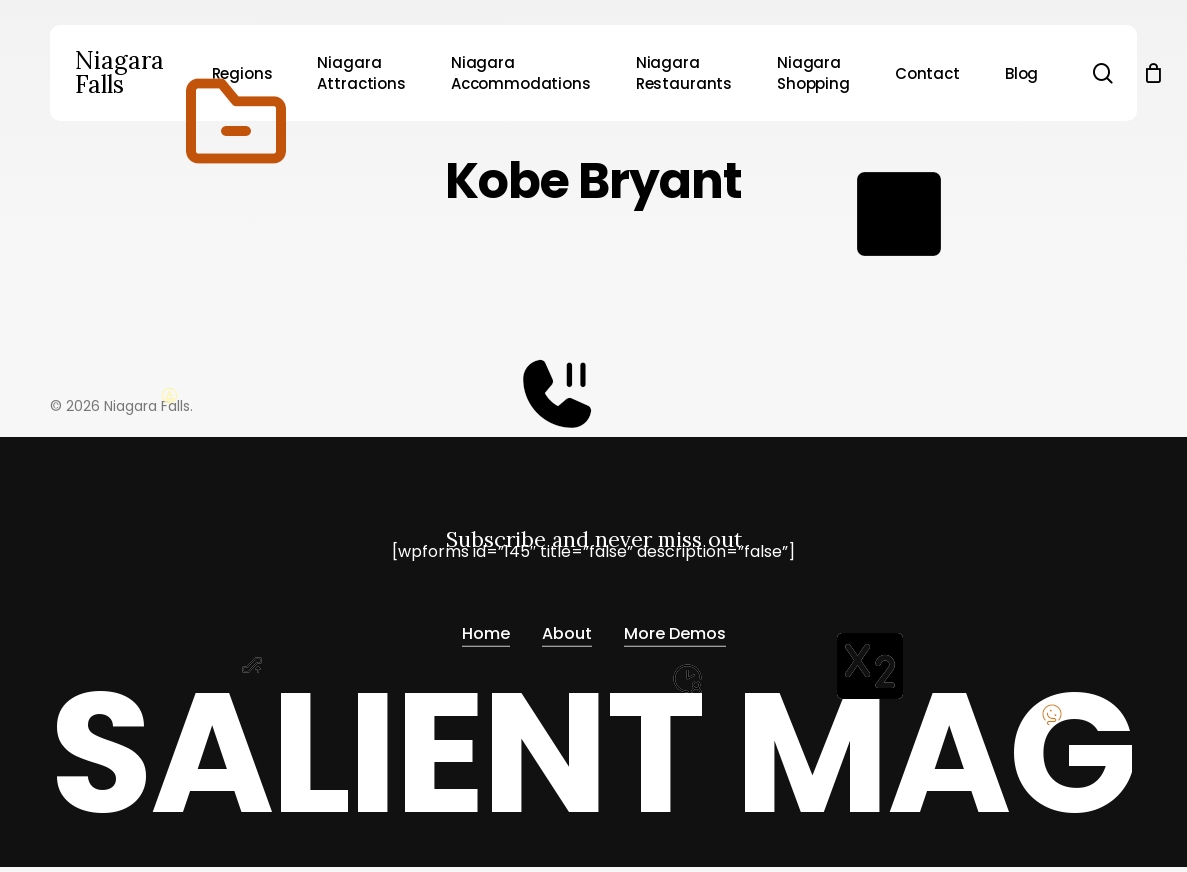  What do you see at coordinates (169, 395) in the screenshot?
I see `edit profile or account settings` at bounding box center [169, 395].